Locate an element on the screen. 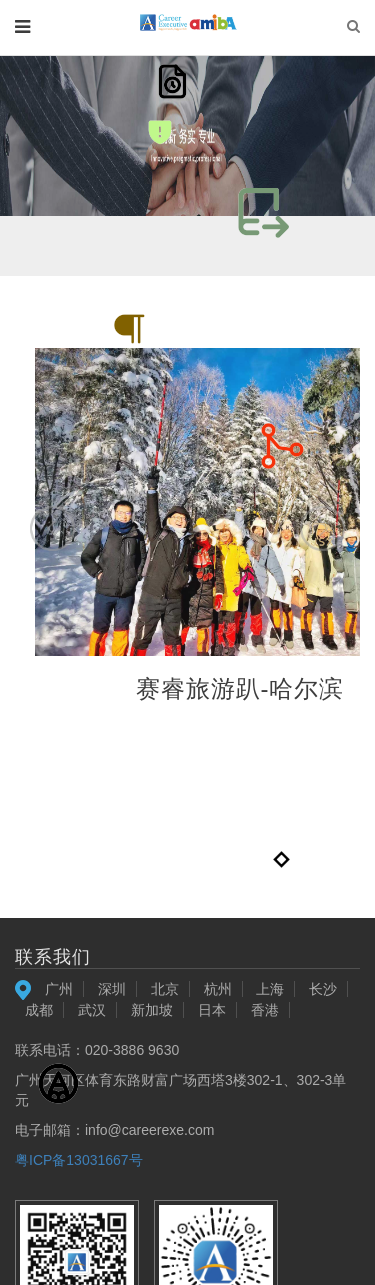 This screenshot has width=375, height=1285. toggle paragraph formatting is located at coordinates (130, 329).